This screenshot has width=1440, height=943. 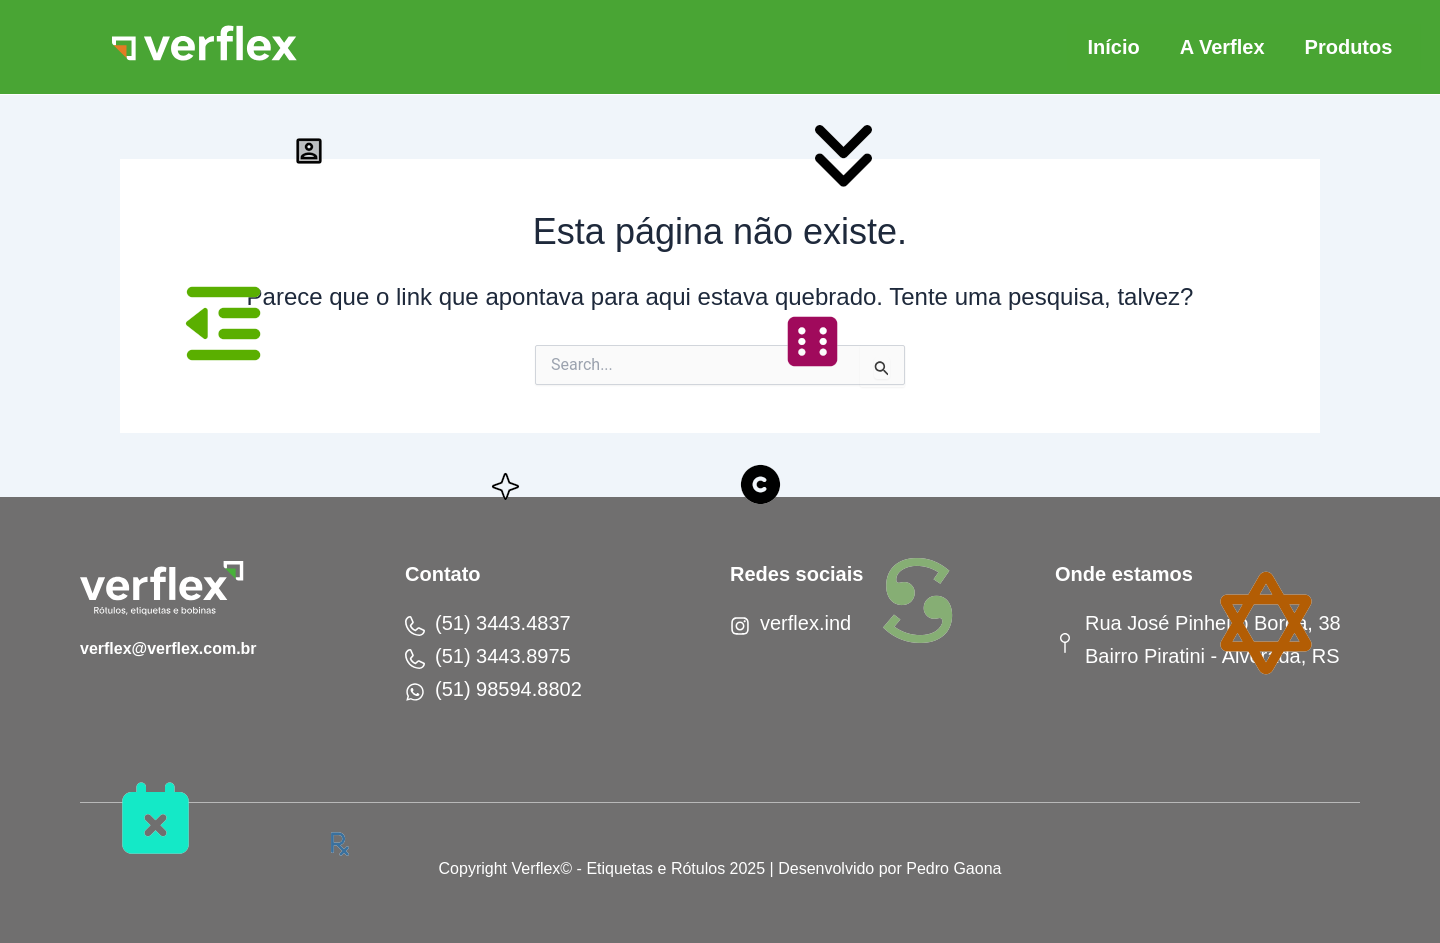 What do you see at coordinates (917, 600) in the screenshot?
I see `open Scribd app` at bounding box center [917, 600].